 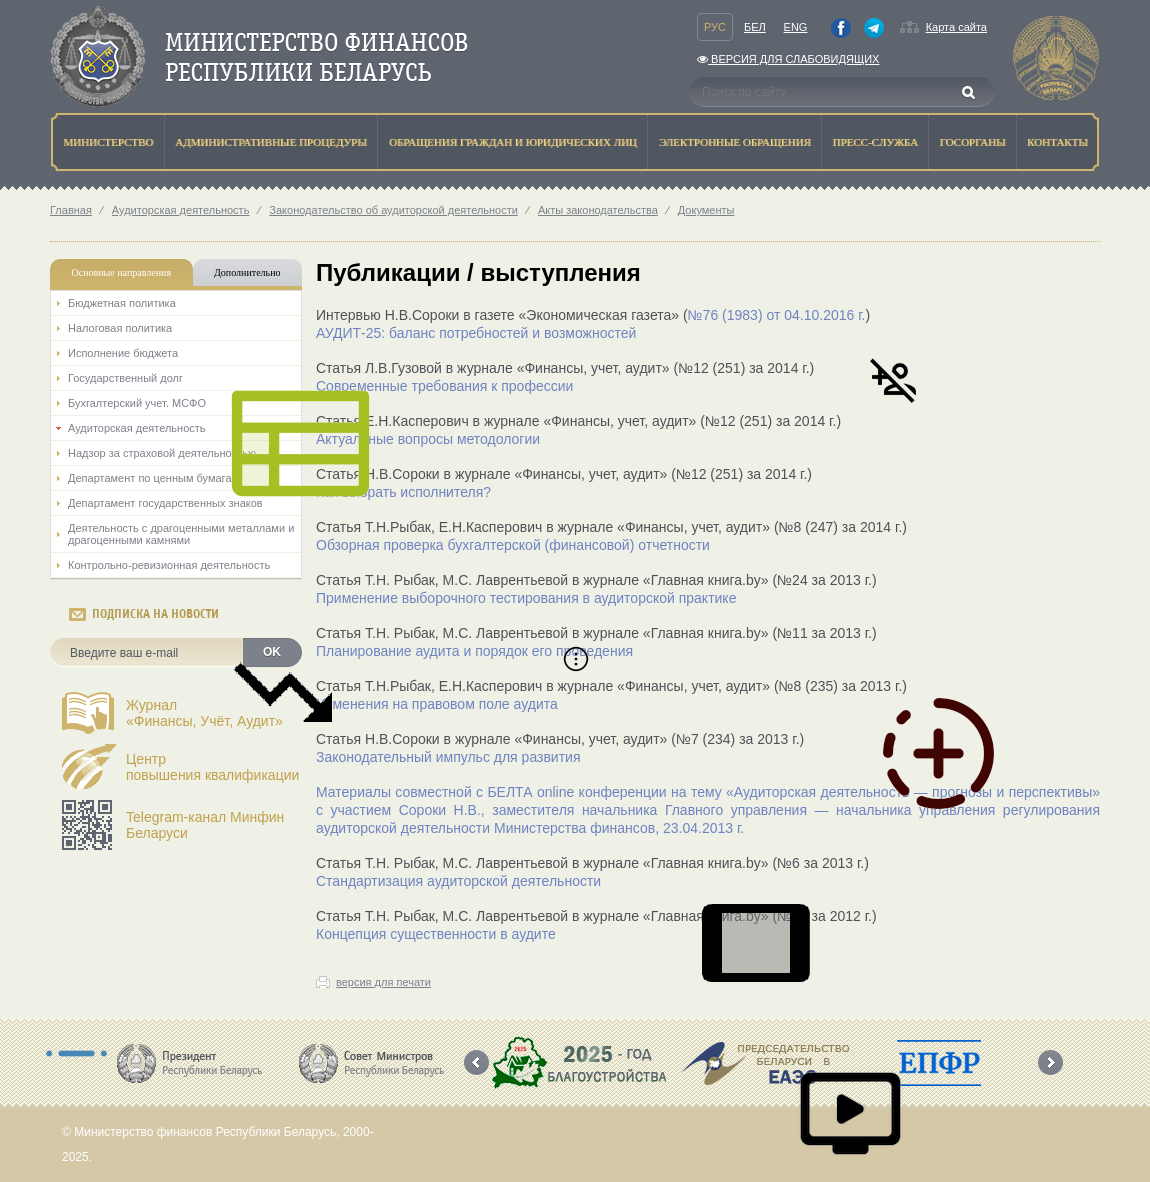 What do you see at coordinates (756, 943) in the screenshot?
I see `switch to tablet view or layout` at bounding box center [756, 943].